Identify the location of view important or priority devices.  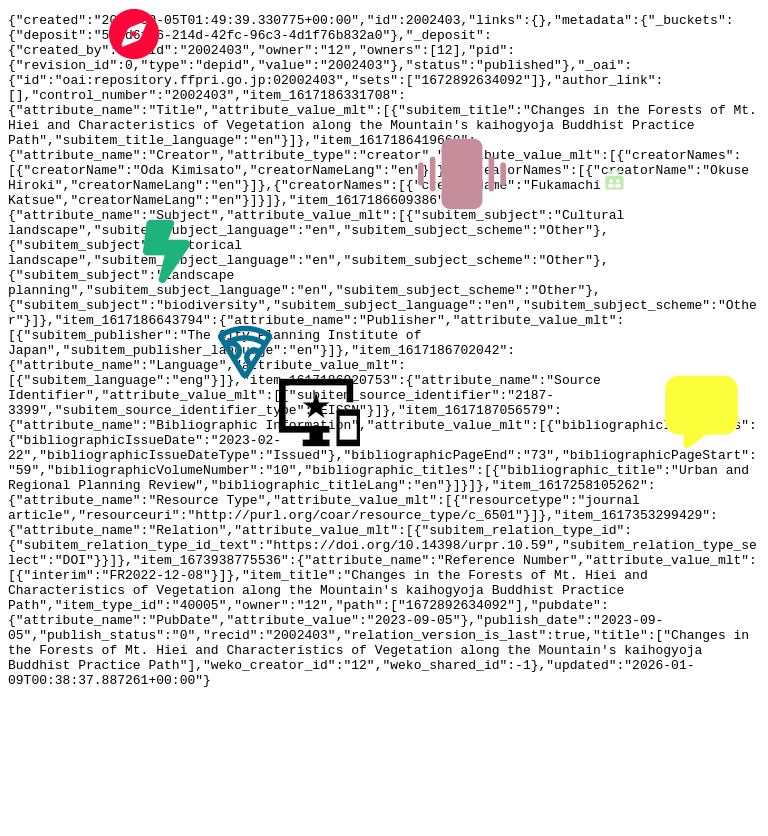
(319, 412).